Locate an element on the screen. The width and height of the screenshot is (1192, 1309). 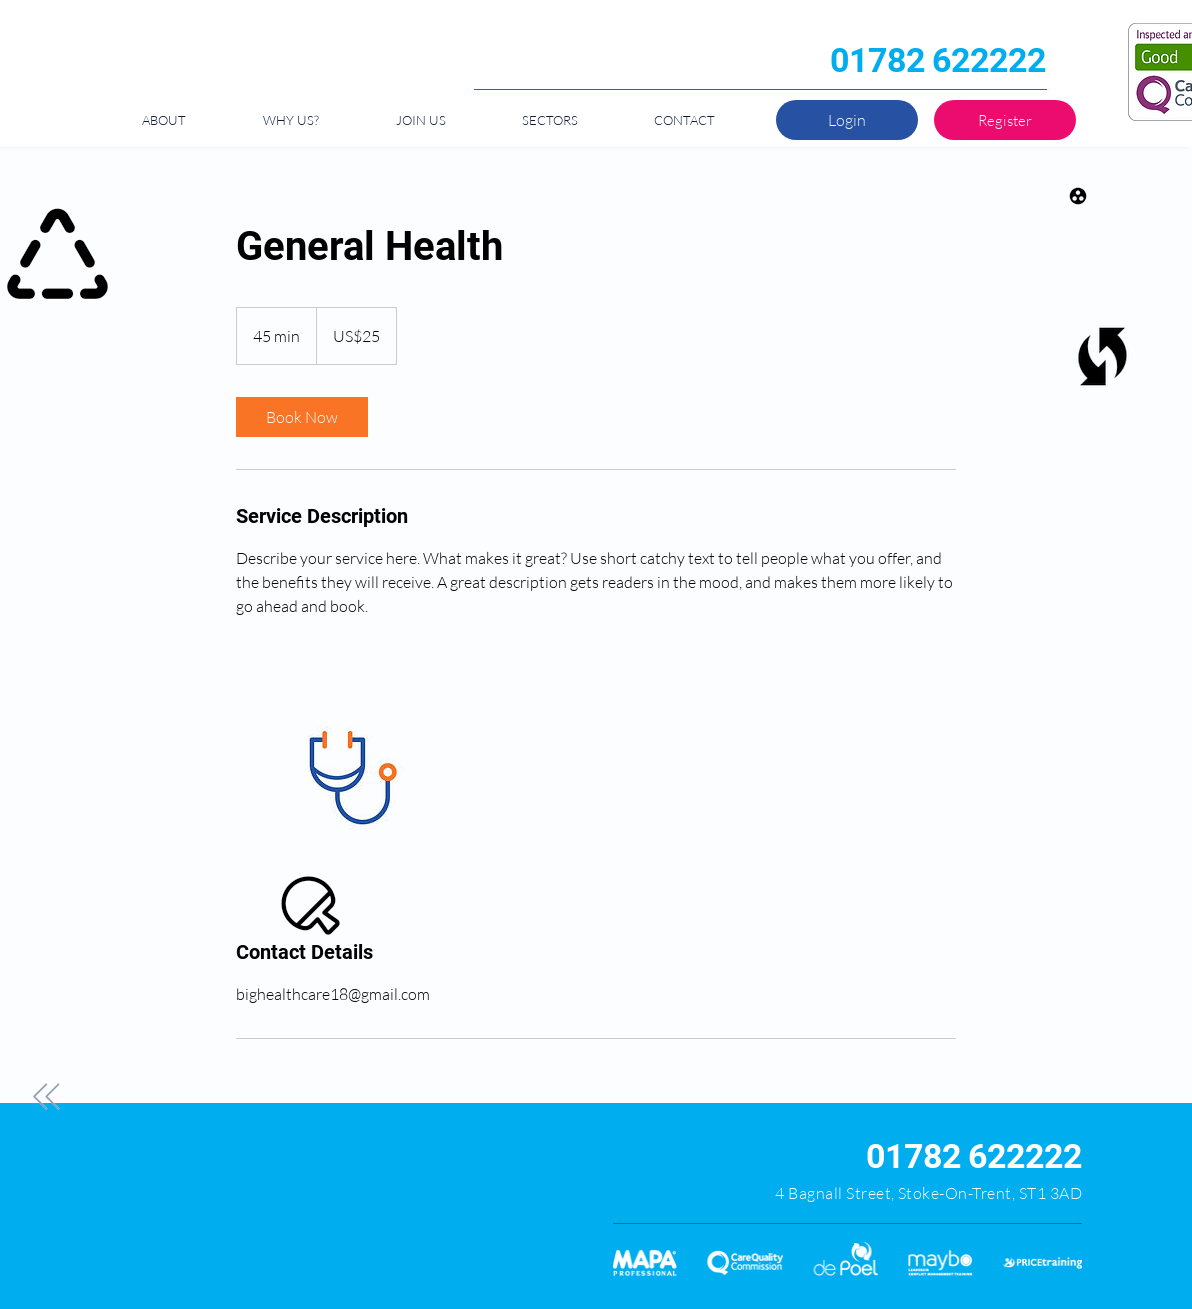
access table tennis or ping pong game is located at coordinates (309, 904).